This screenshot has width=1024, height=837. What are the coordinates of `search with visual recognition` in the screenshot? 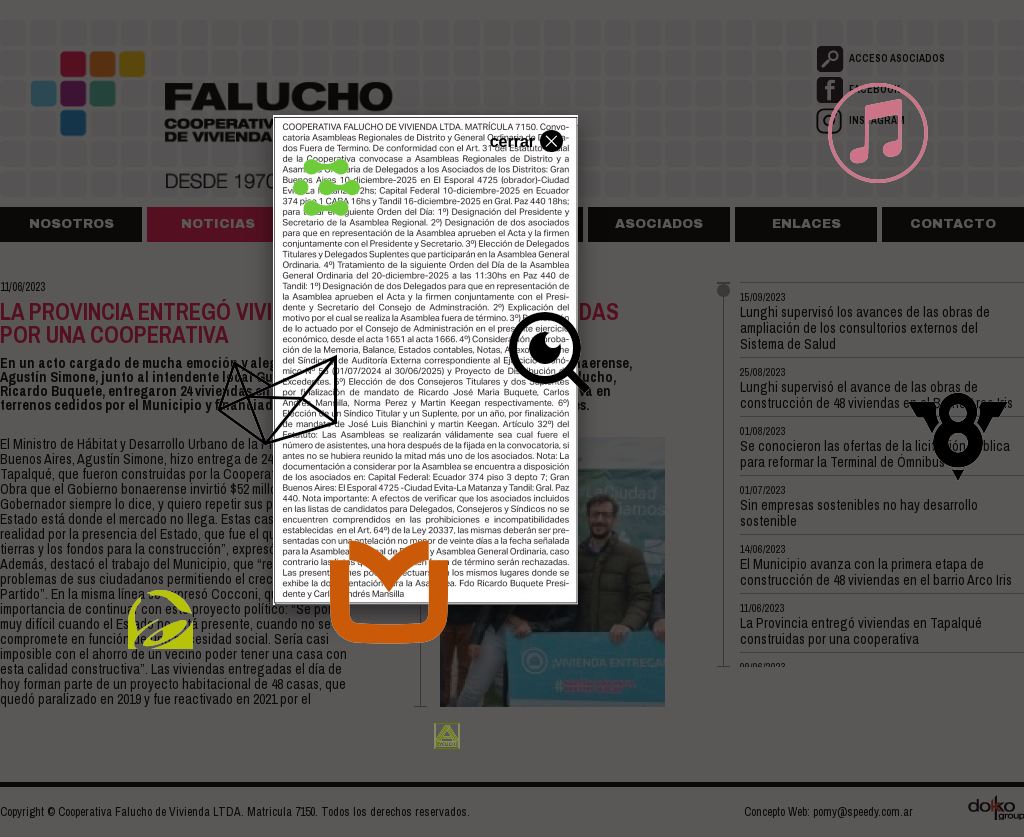 It's located at (549, 352).